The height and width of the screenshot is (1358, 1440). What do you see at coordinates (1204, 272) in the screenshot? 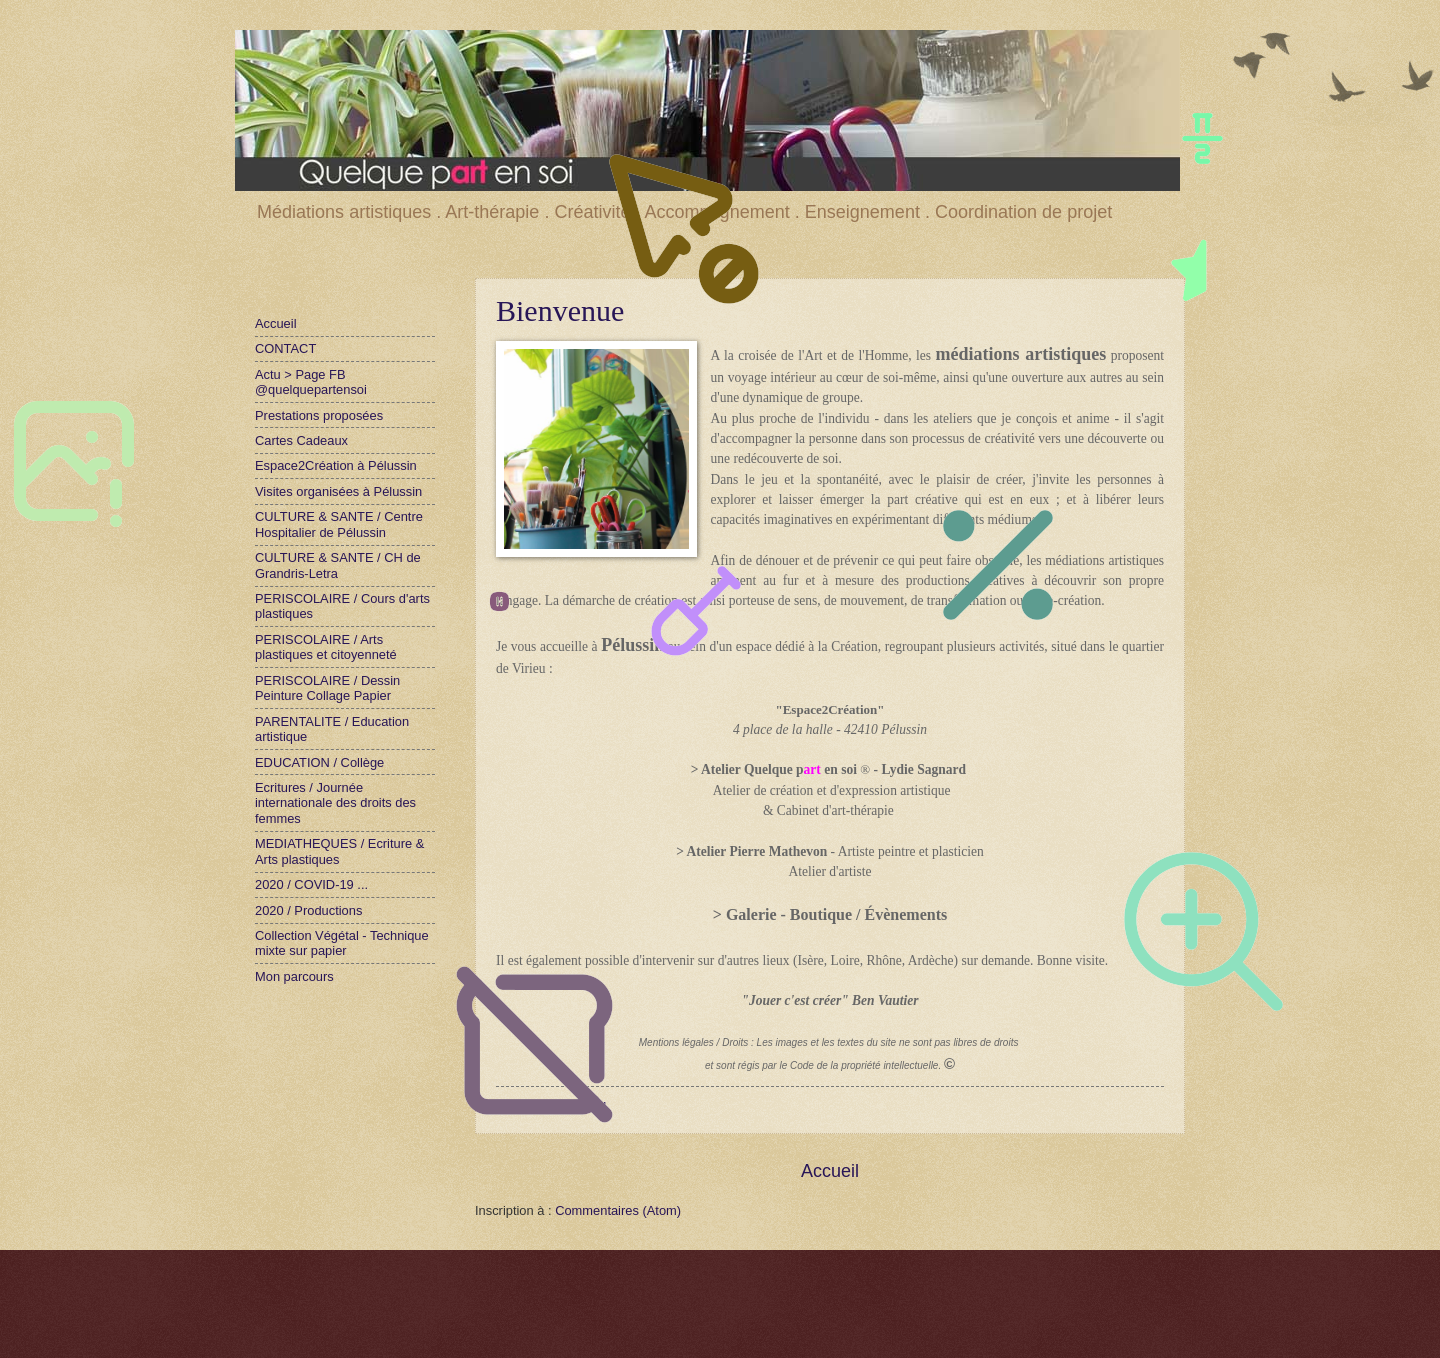
I see `indicates a partial or half-star rating` at bounding box center [1204, 272].